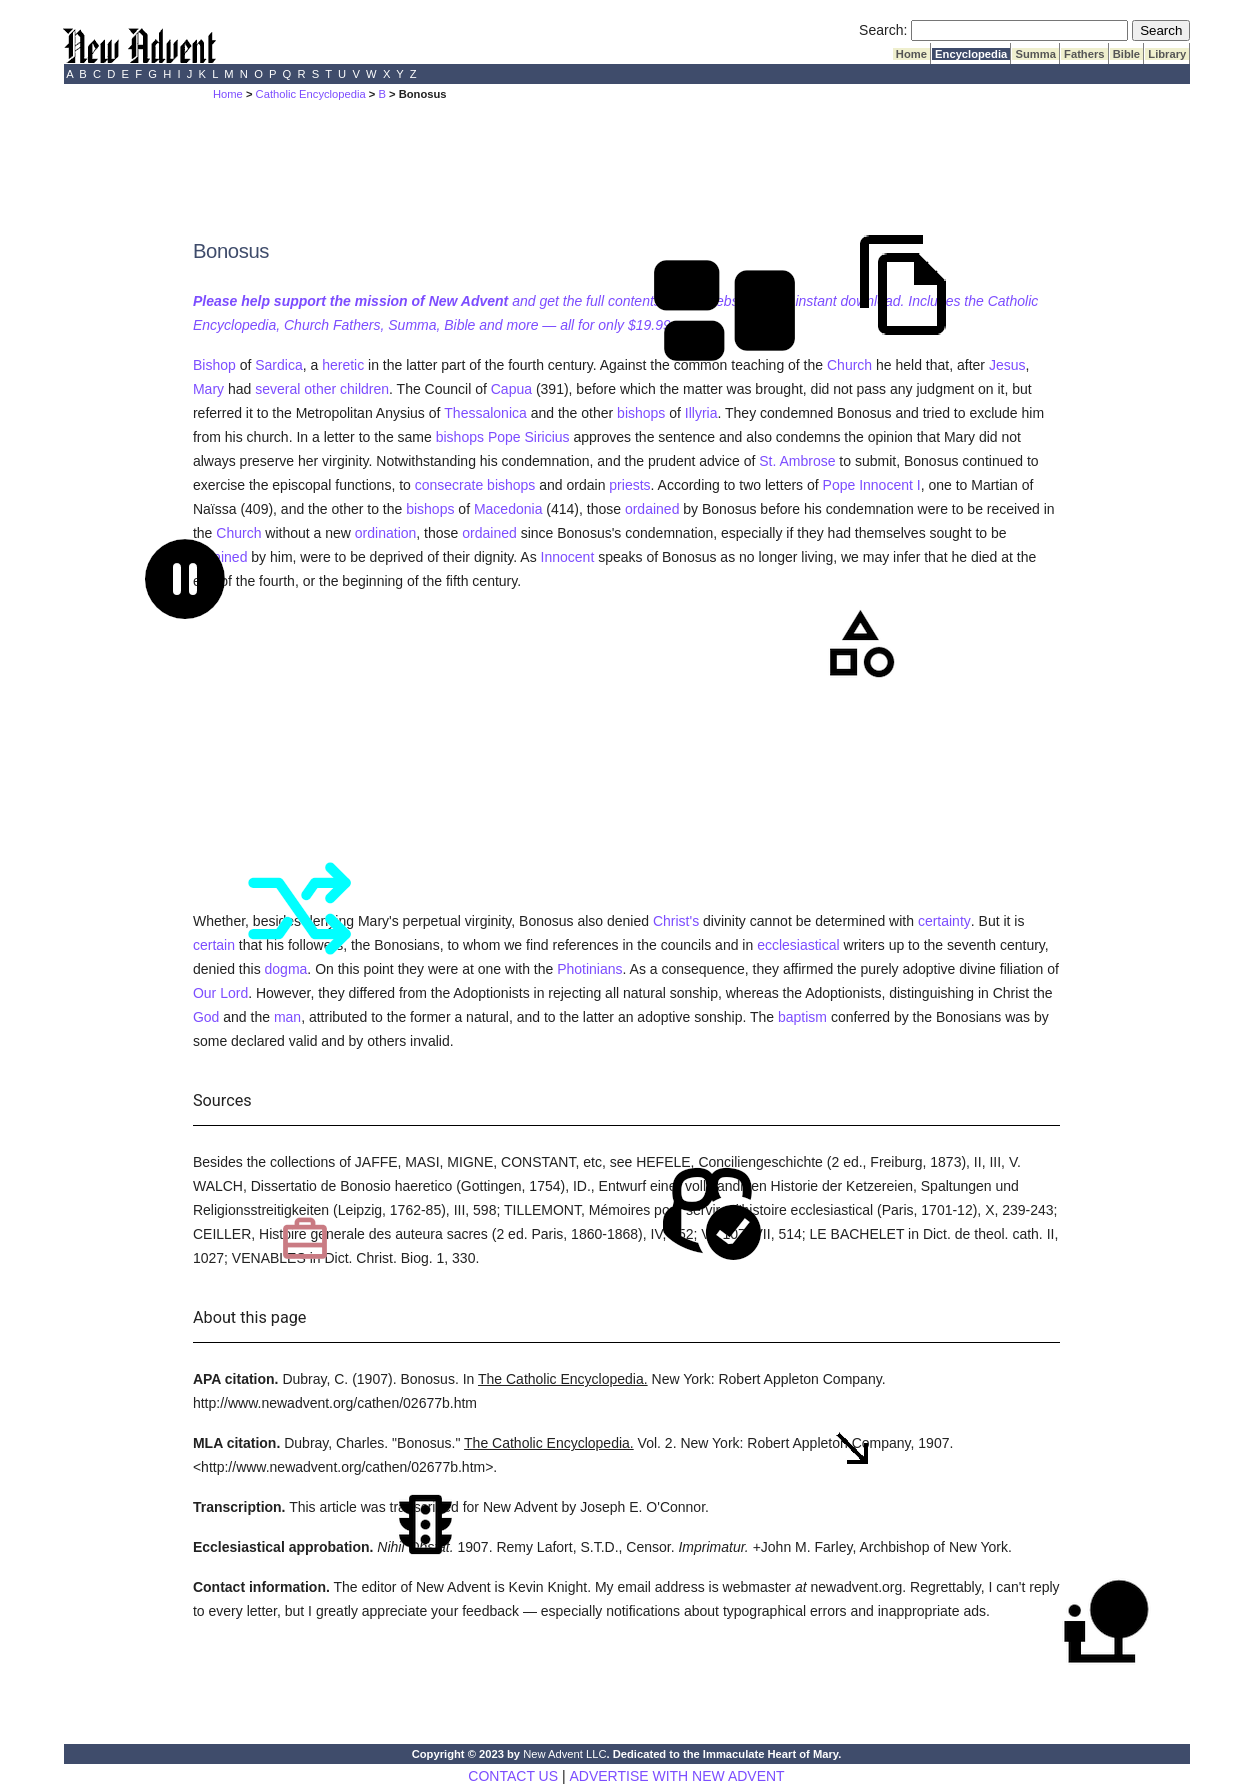 The width and height of the screenshot is (1253, 1788). Describe the element at coordinates (305, 1241) in the screenshot. I see `access travel or trip planning features` at that location.